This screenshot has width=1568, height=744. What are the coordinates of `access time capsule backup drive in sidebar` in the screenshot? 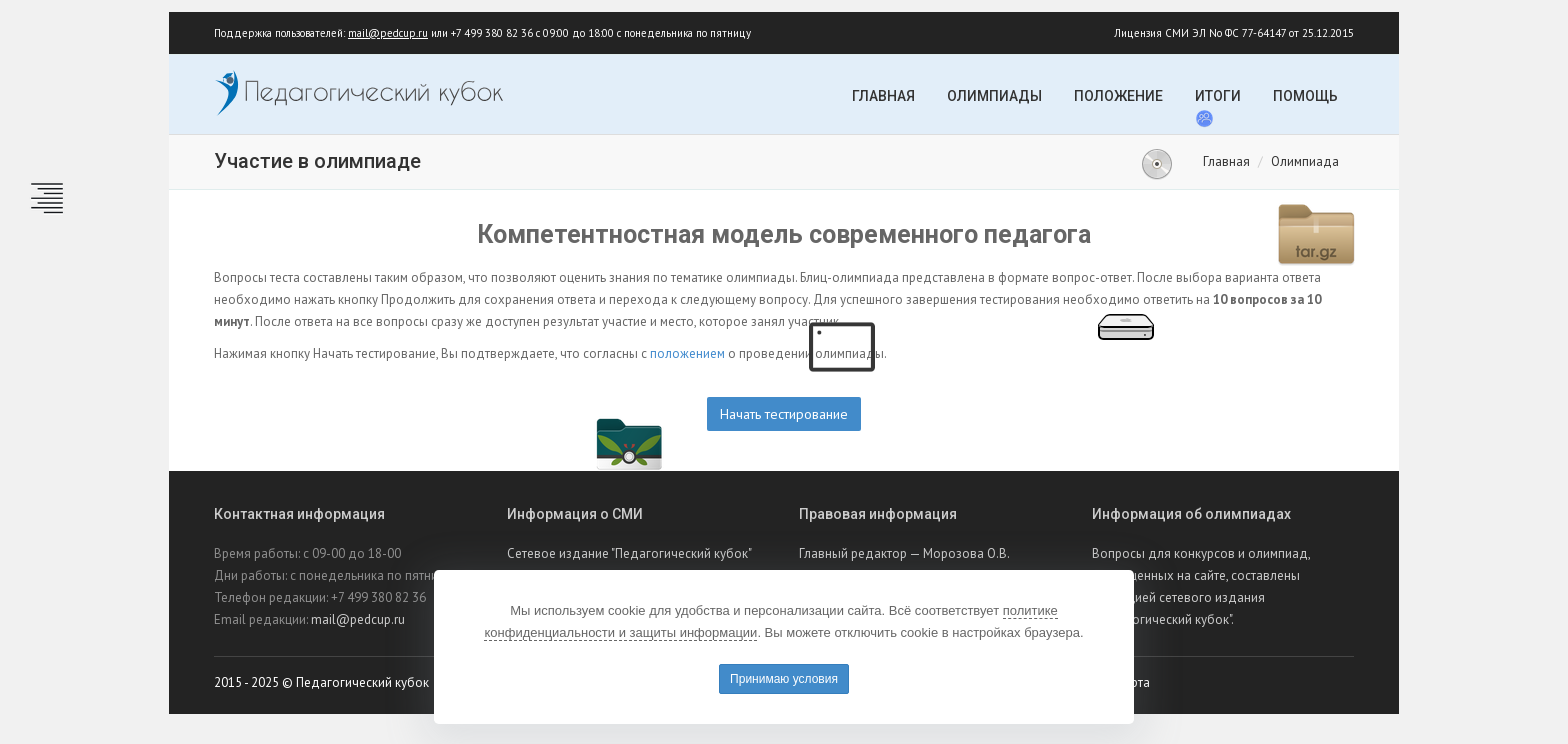 It's located at (1126, 326).